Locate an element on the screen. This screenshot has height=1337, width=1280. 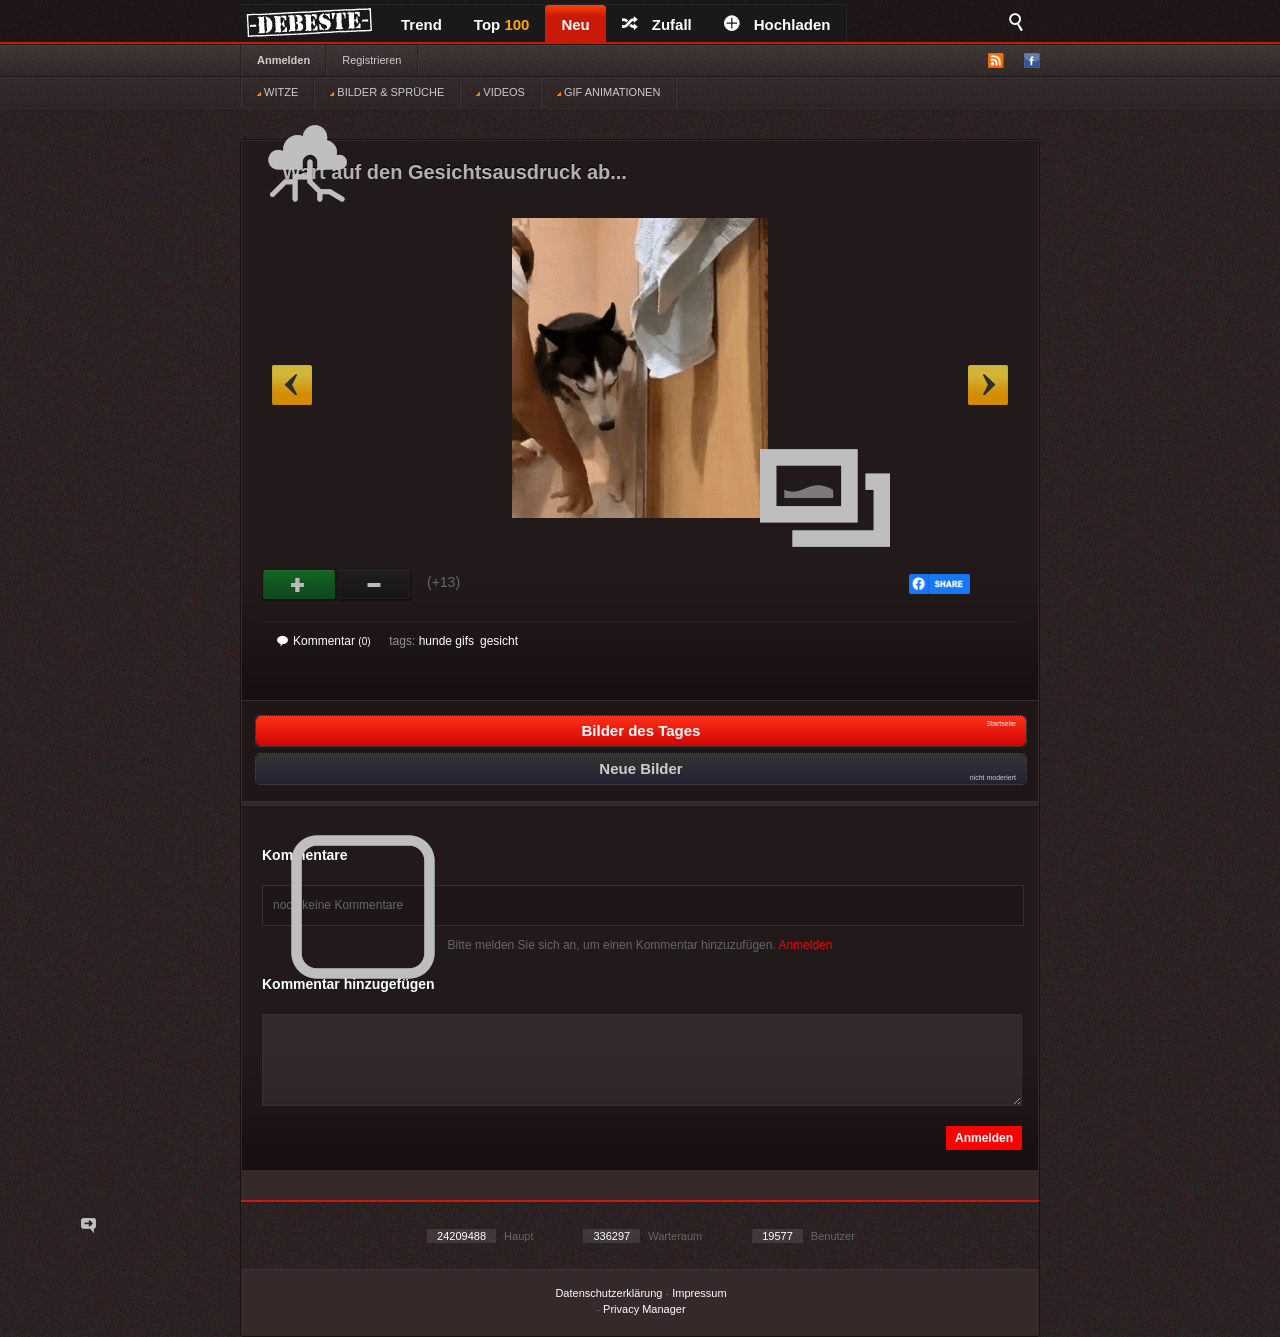
indicates stormy weather conditions is located at coordinates (307, 164).